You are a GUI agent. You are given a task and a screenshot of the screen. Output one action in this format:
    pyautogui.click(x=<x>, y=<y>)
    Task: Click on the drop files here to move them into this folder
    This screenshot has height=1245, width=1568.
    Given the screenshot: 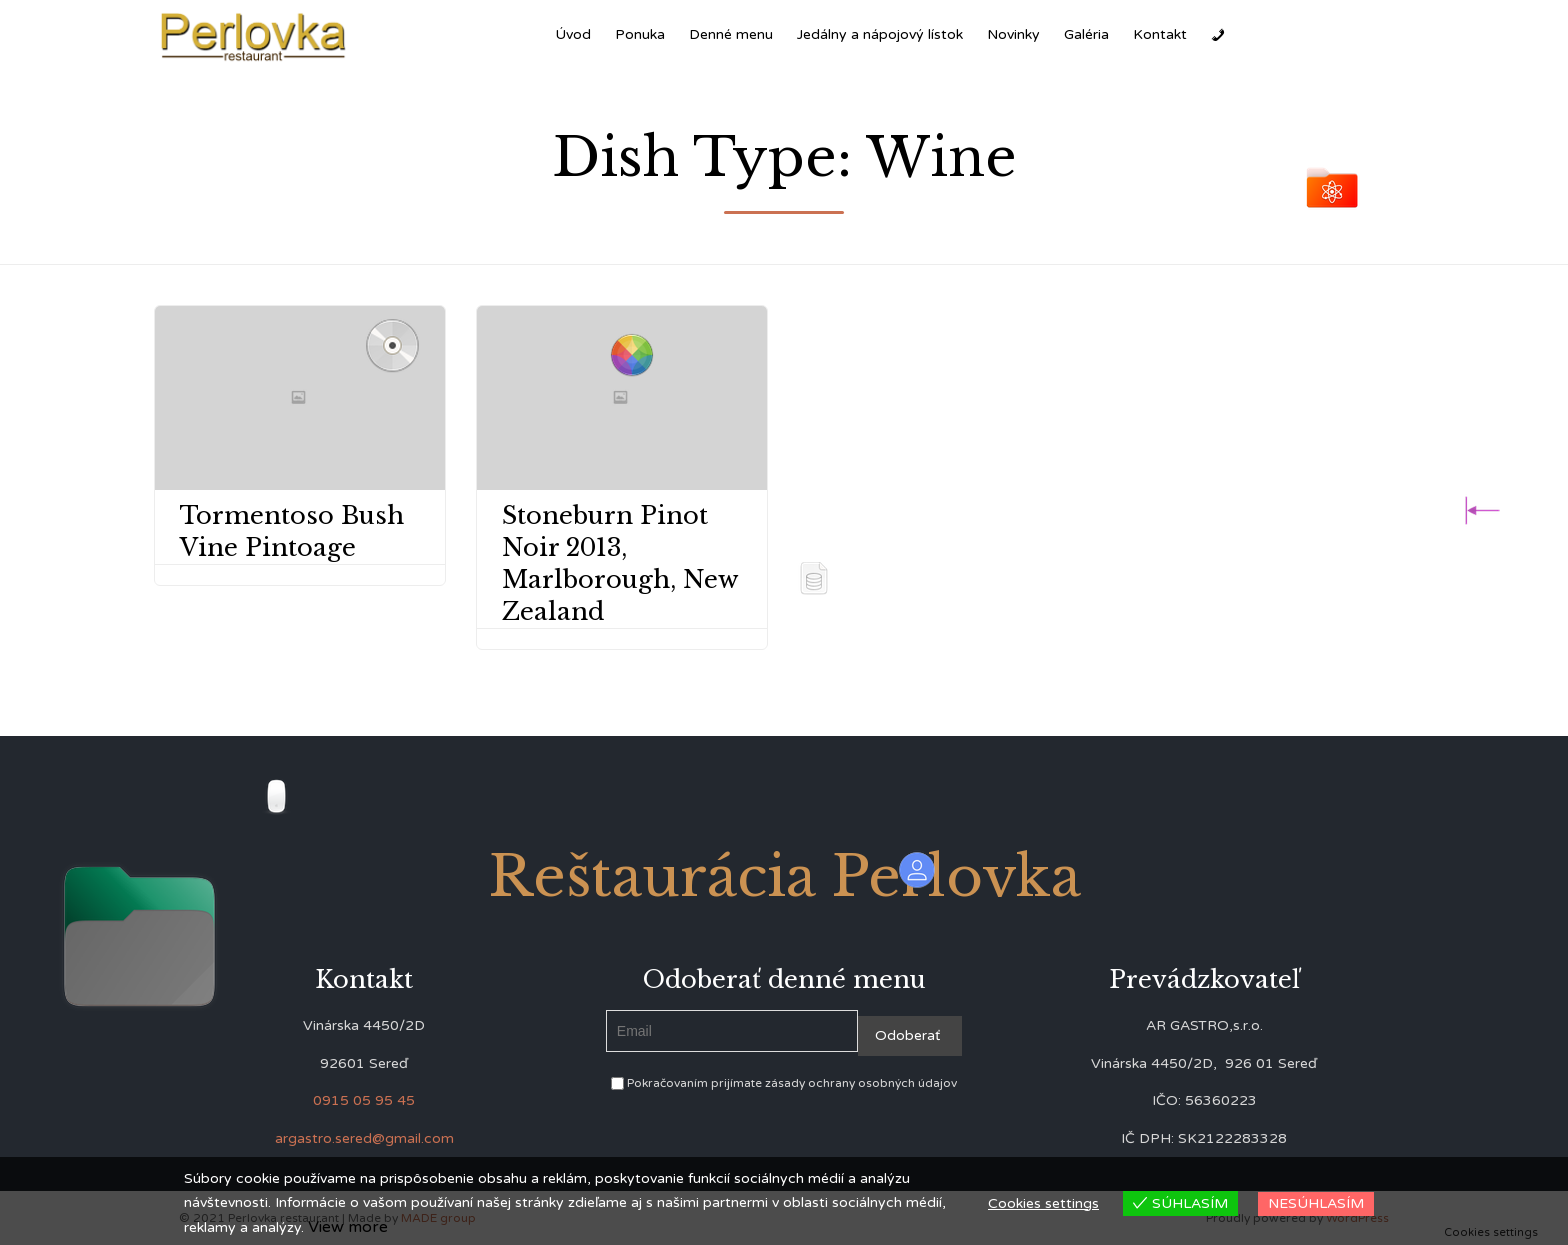 What is the action you would take?
    pyautogui.click(x=139, y=936)
    